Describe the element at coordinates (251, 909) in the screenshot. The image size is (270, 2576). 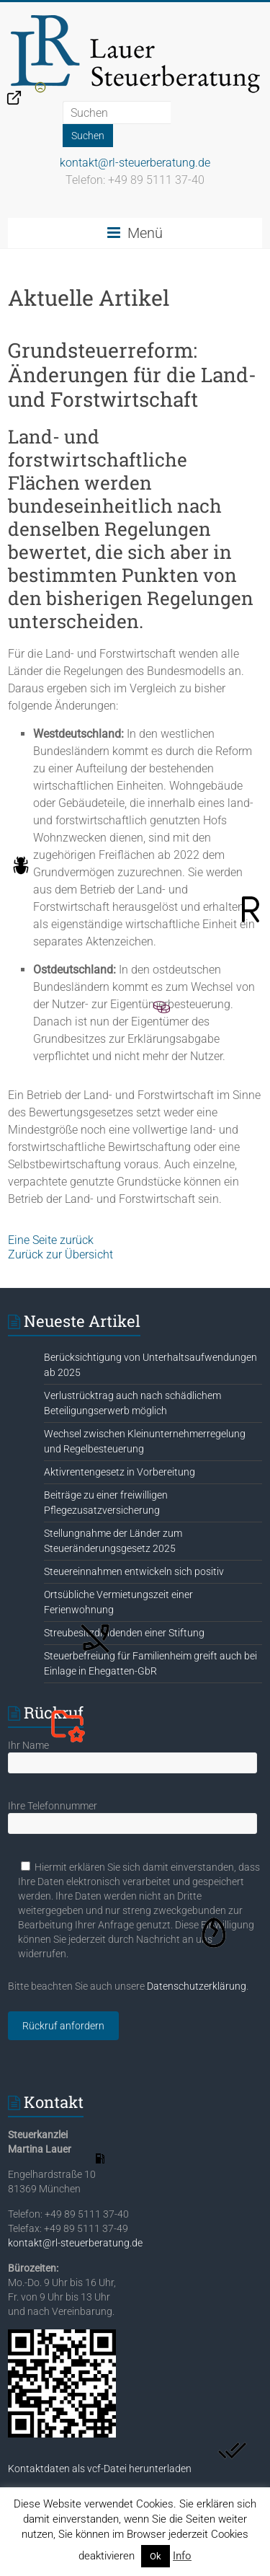
I see `indicates items starting with the letter R` at that location.